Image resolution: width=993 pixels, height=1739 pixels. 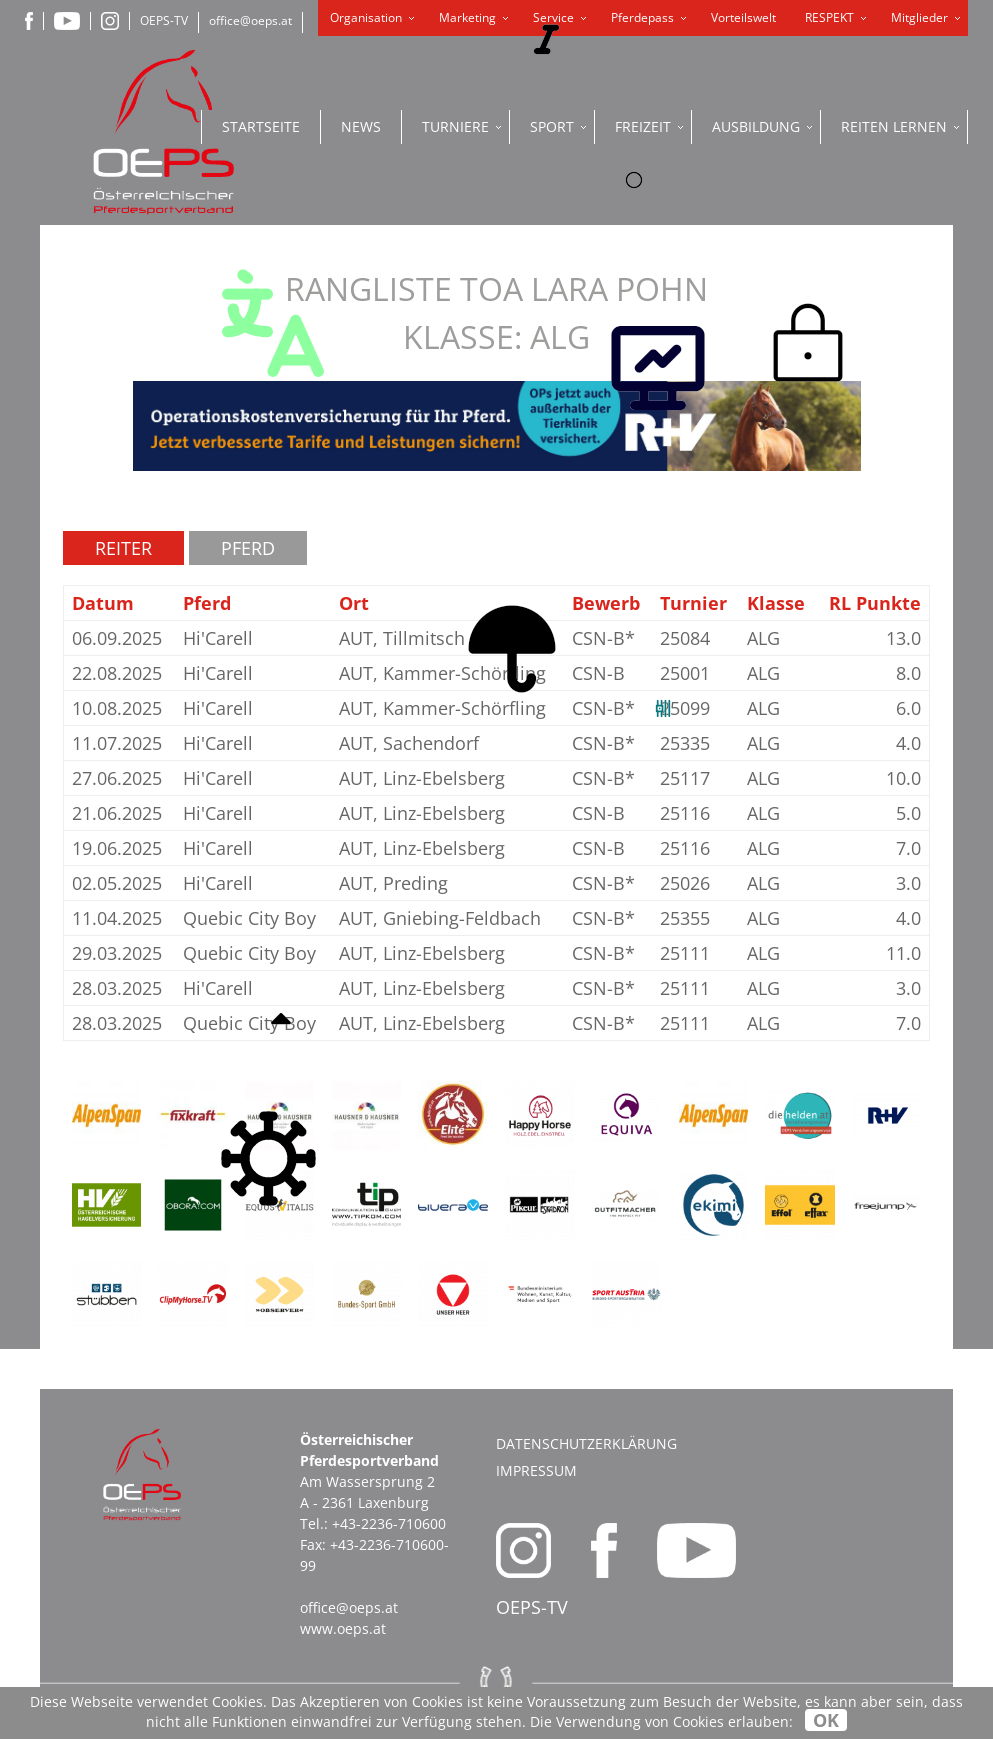 I want to click on indicates a prison or correctional facility location, so click(x=663, y=708).